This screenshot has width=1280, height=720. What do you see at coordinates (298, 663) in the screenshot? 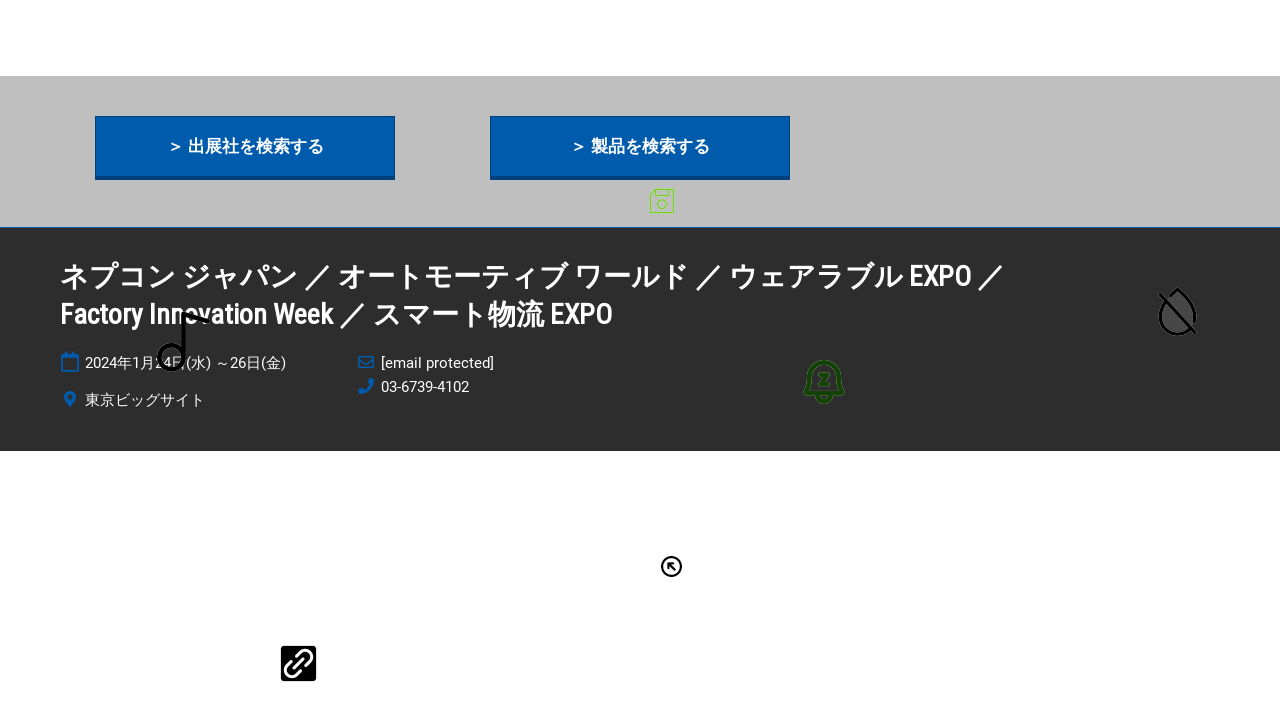
I see `copy link to clipboard` at bounding box center [298, 663].